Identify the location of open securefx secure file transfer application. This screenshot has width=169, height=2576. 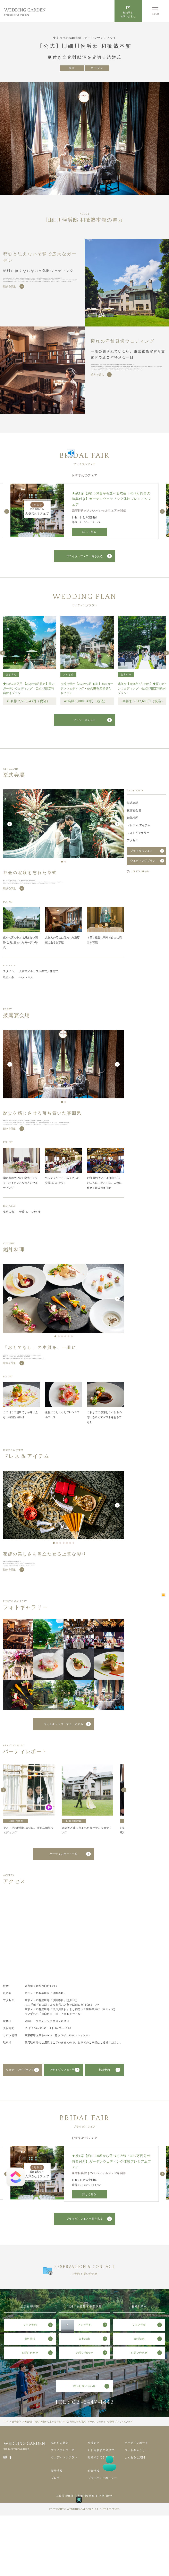
(48, 2270).